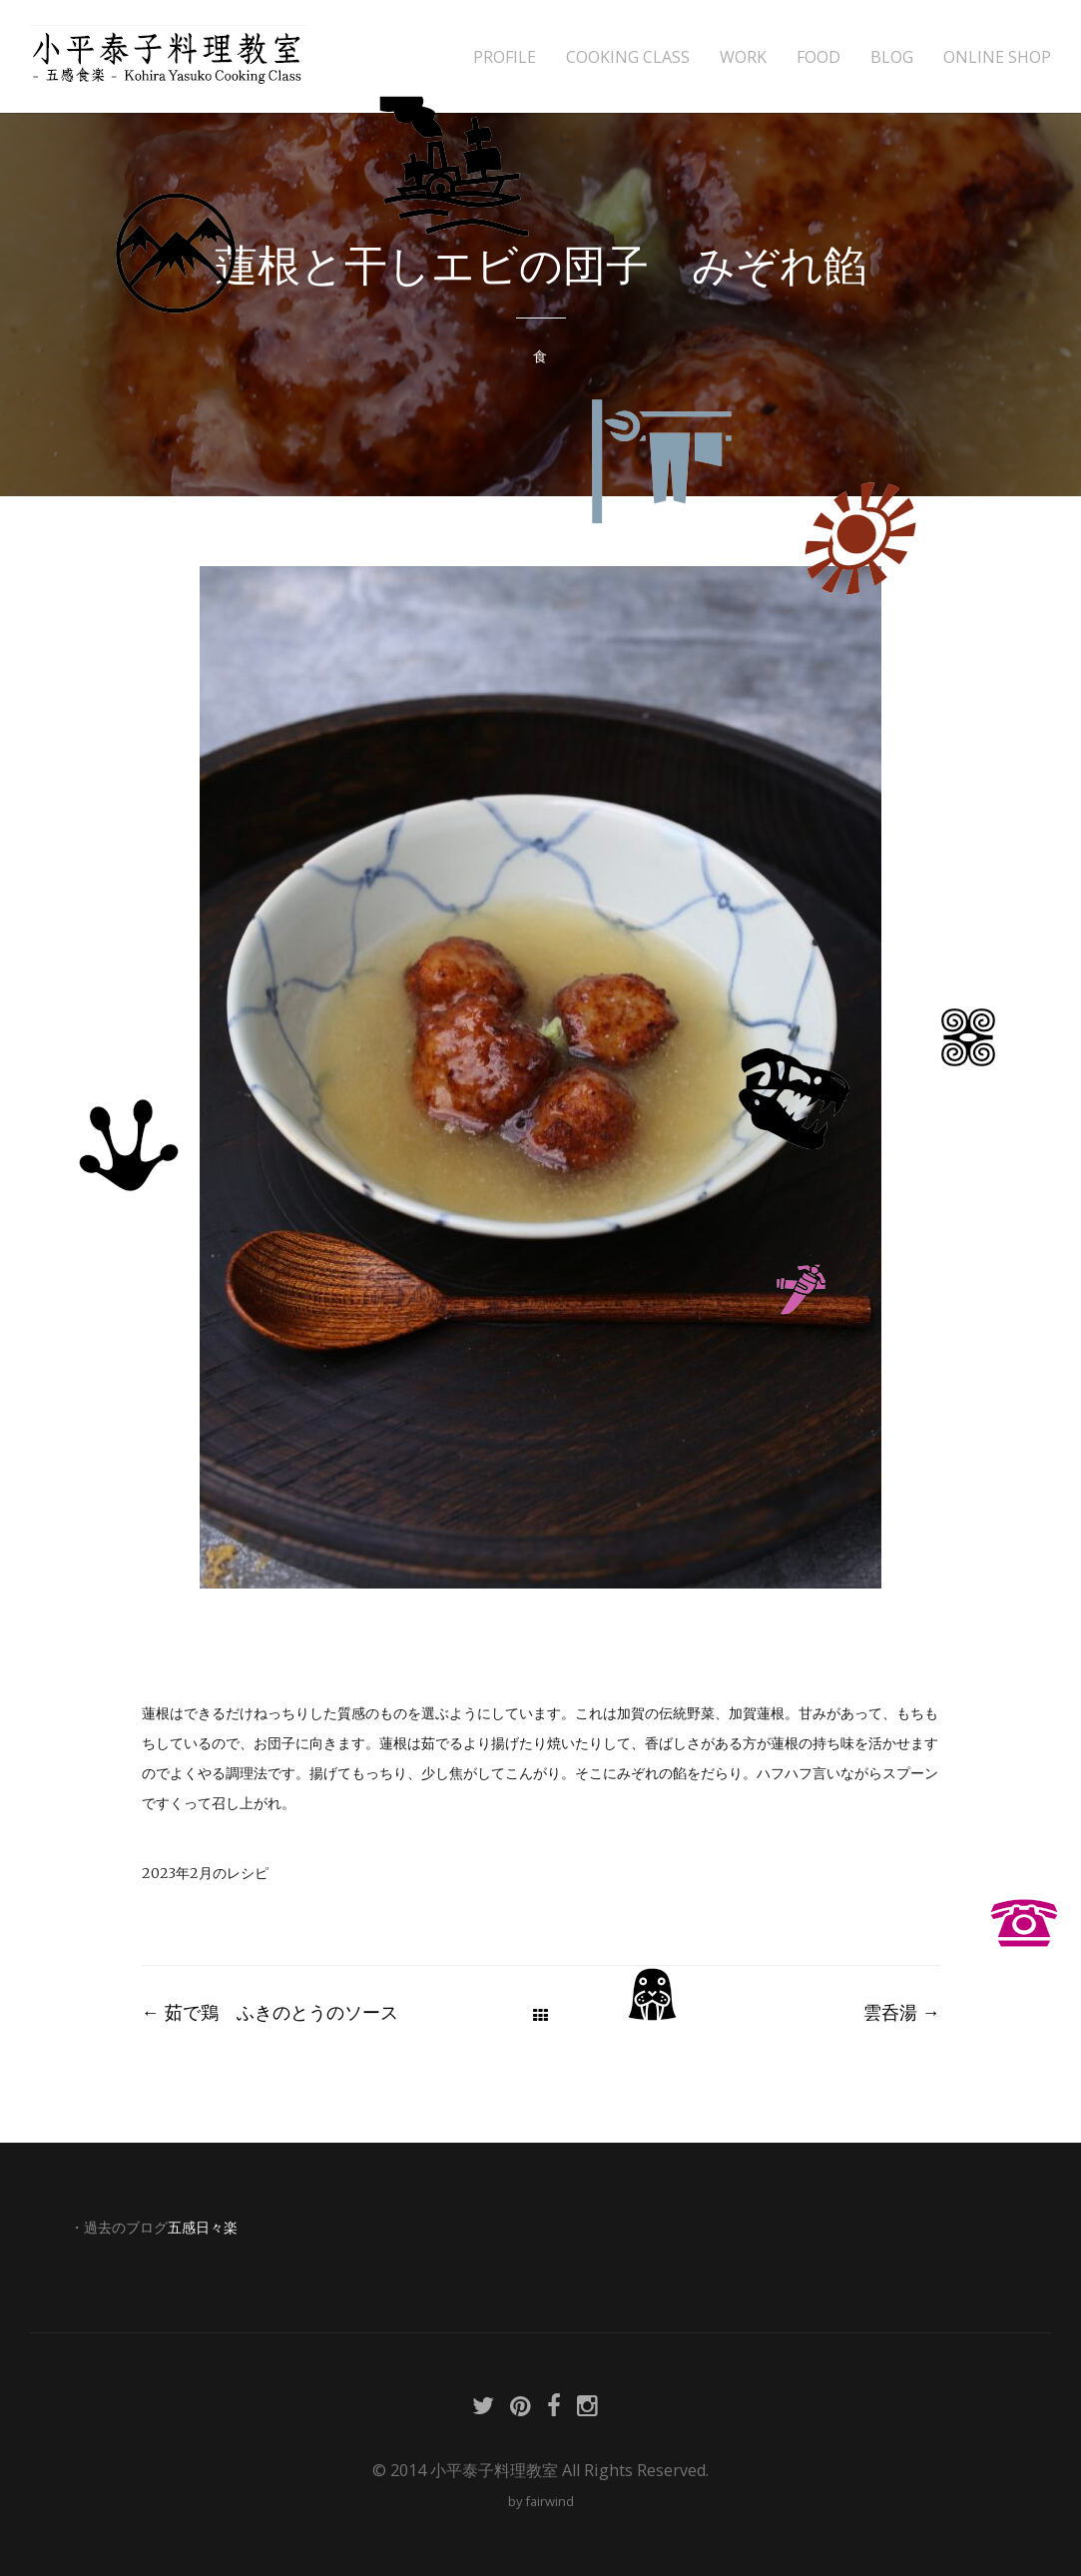 The height and width of the screenshot is (2576, 1081). Describe the element at coordinates (968, 1037) in the screenshot. I see `dwennimmen adinkra symbol representing humility and strength` at that location.